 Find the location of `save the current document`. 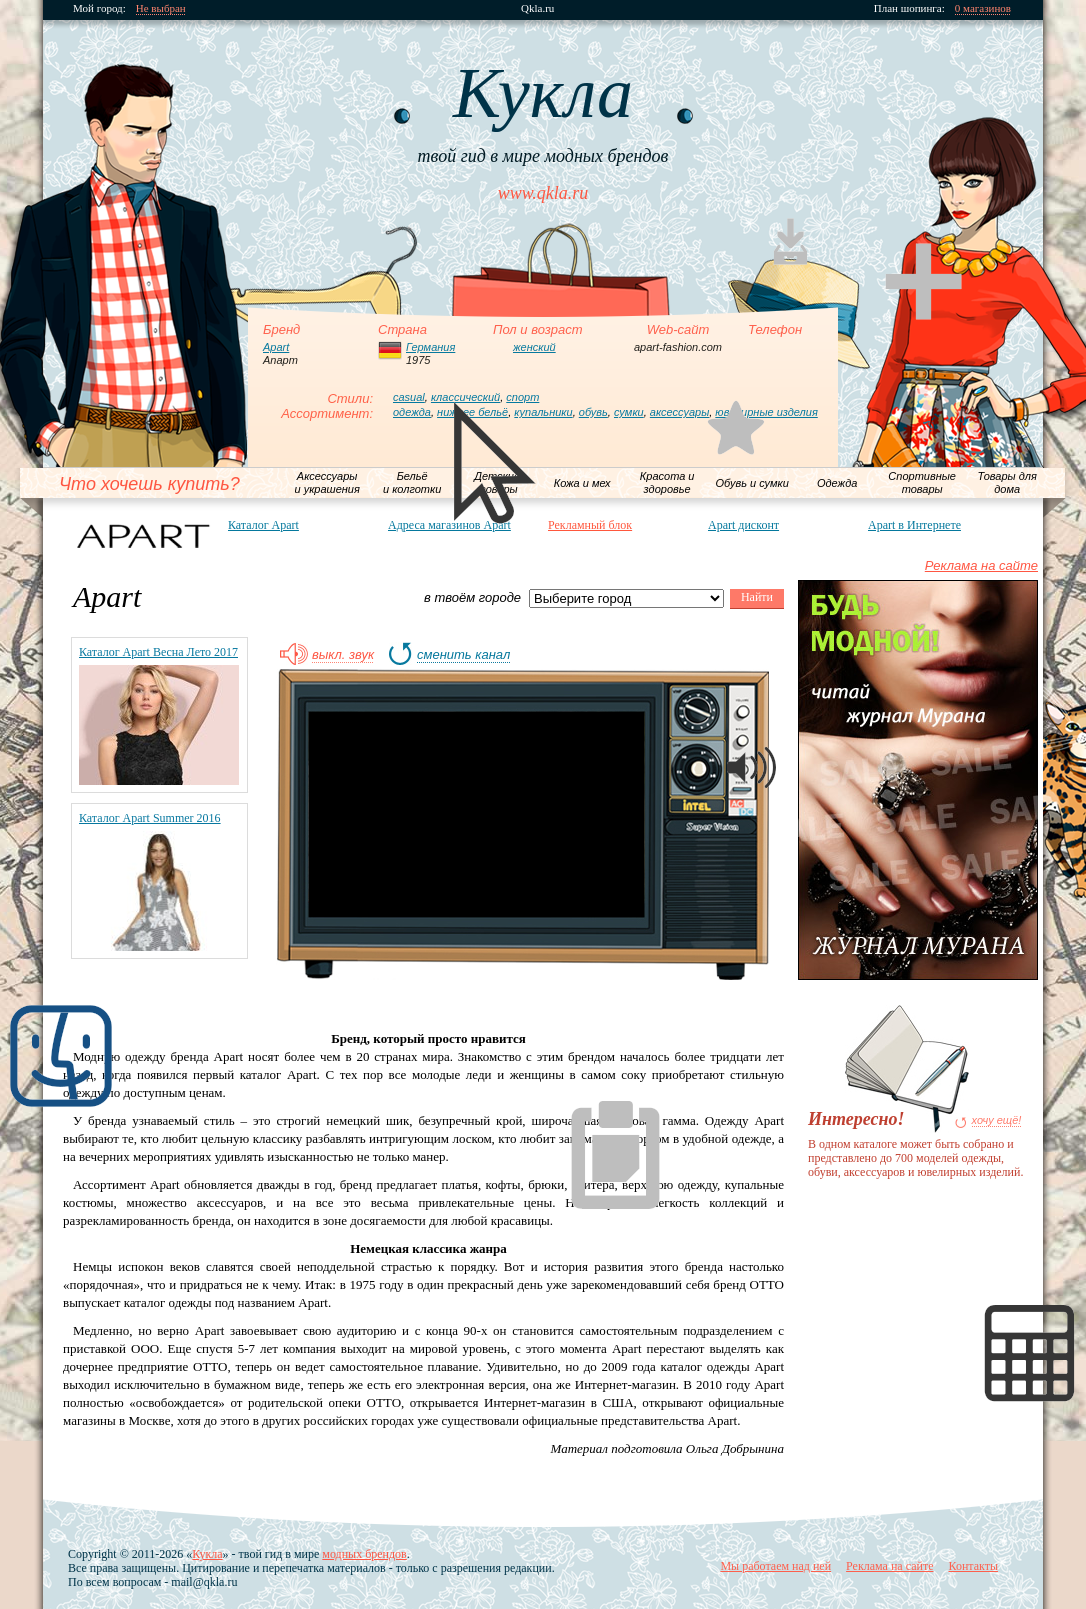

save the current document is located at coordinates (790, 241).